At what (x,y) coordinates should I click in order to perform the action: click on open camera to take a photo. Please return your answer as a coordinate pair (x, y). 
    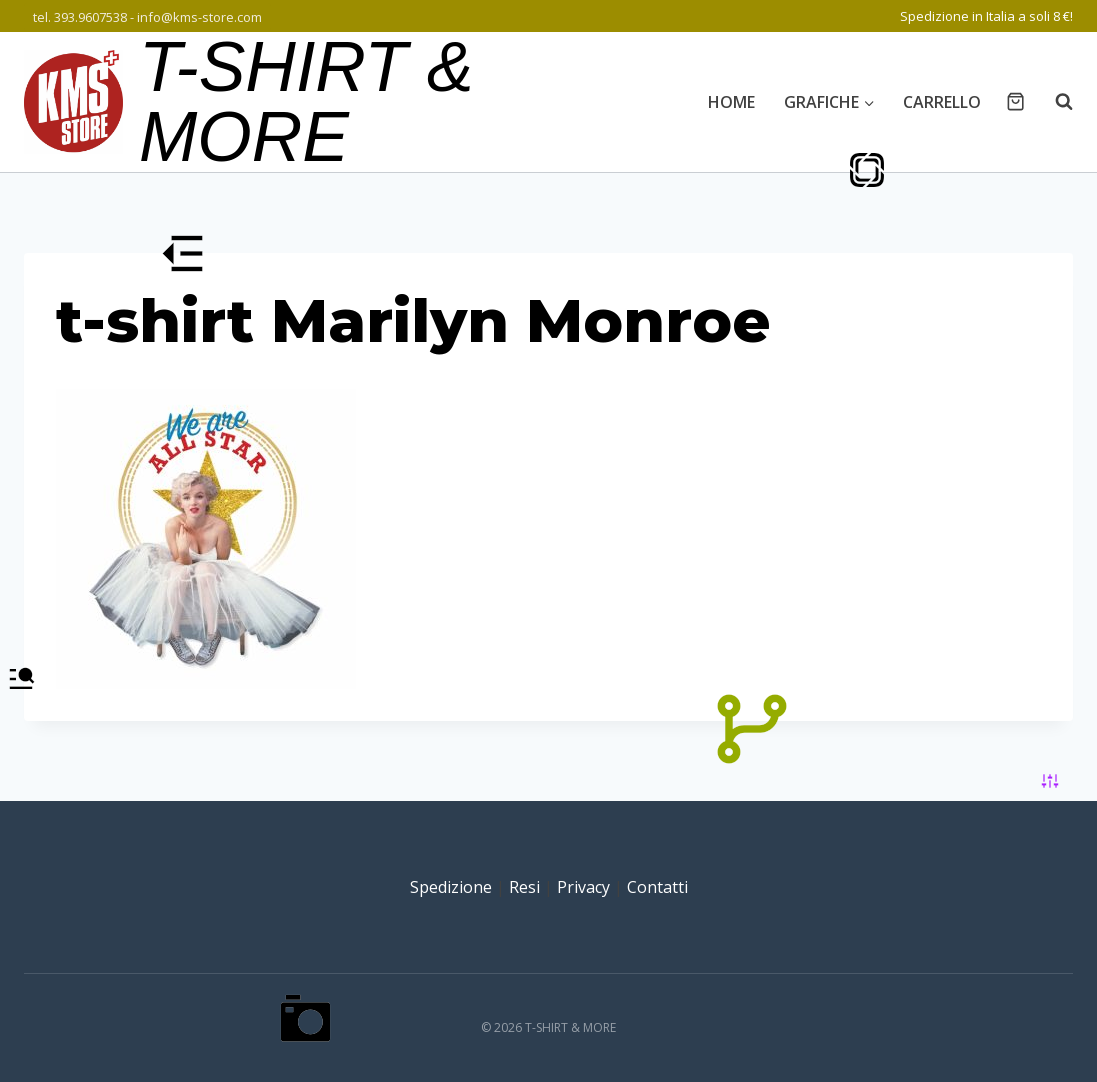
    Looking at the image, I should click on (305, 1019).